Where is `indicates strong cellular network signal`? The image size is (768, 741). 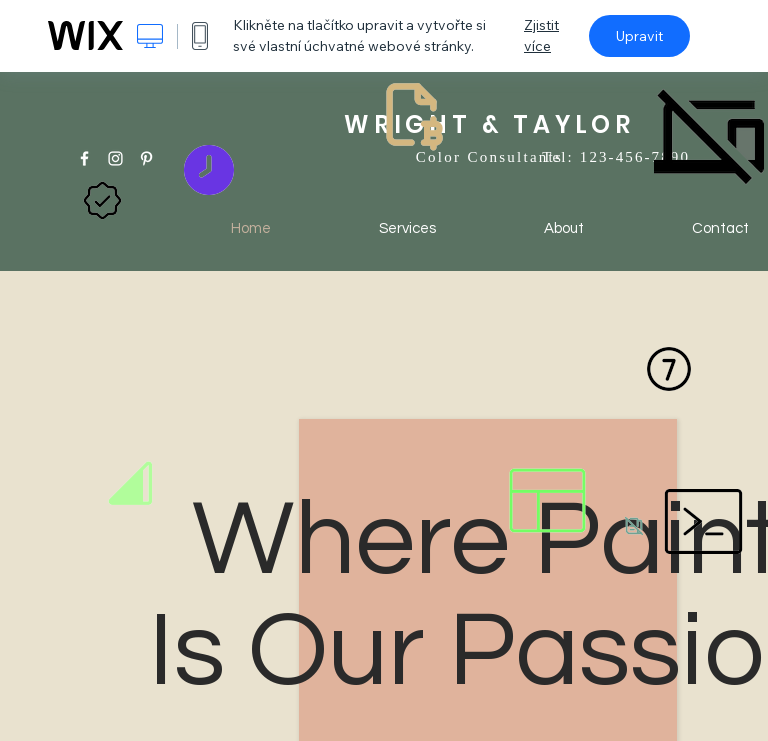
indicates strong cellular network signal is located at coordinates (134, 485).